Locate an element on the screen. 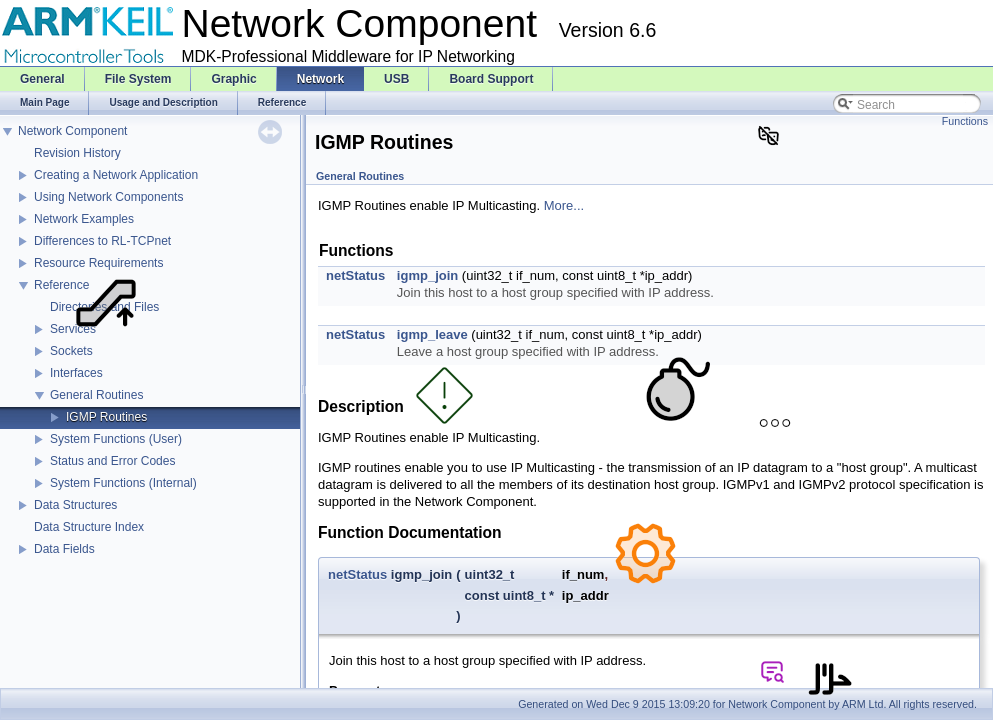 This screenshot has height=720, width=993. search through your messages is located at coordinates (772, 671).